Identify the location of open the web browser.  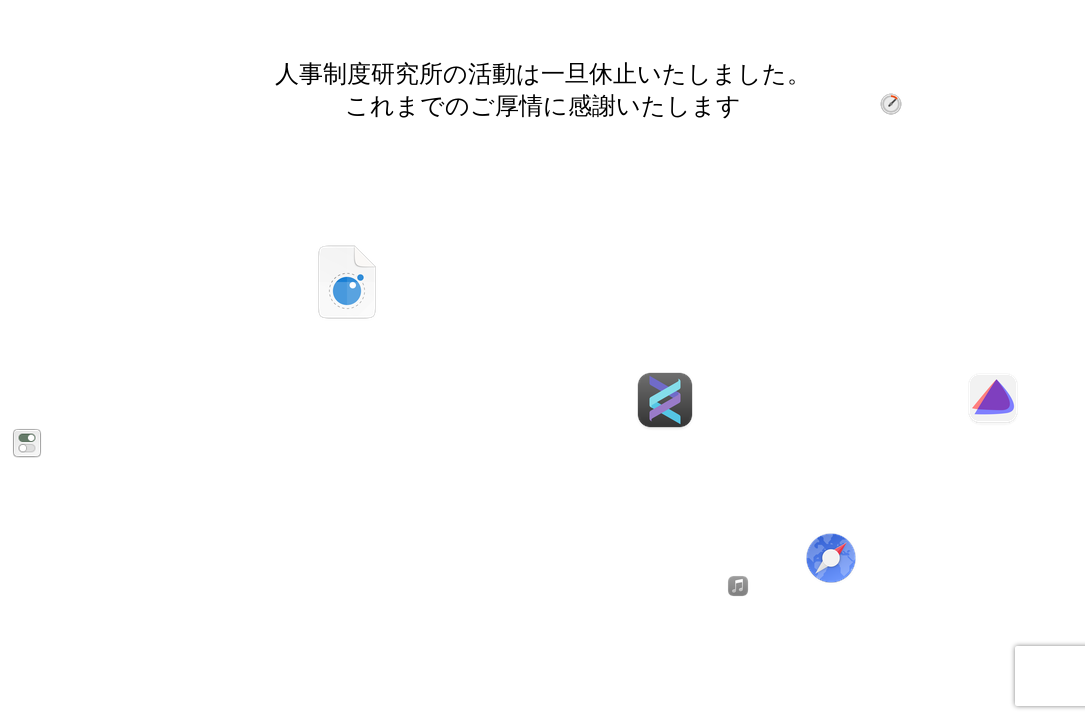
(831, 558).